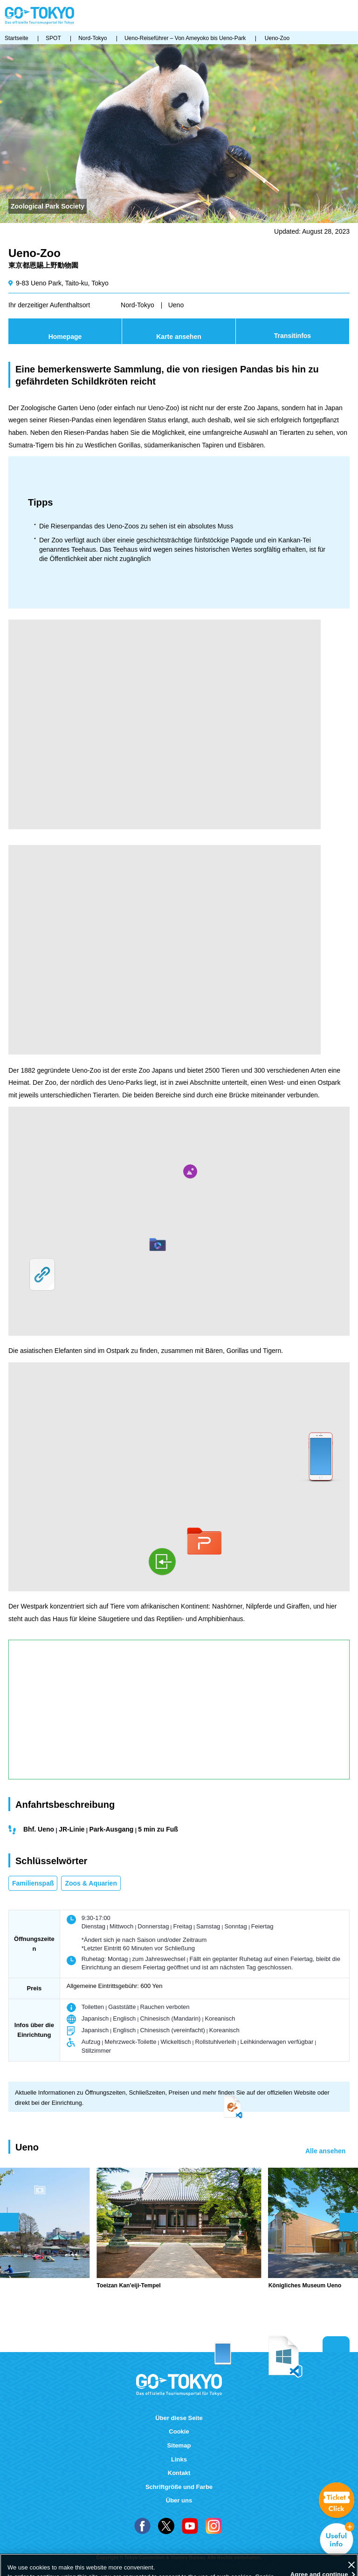 The width and height of the screenshot is (358, 2576). Describe the element at coordinates (204, 1542) in the screenshot. I see `open folder containing WPS presentation files` at that location.